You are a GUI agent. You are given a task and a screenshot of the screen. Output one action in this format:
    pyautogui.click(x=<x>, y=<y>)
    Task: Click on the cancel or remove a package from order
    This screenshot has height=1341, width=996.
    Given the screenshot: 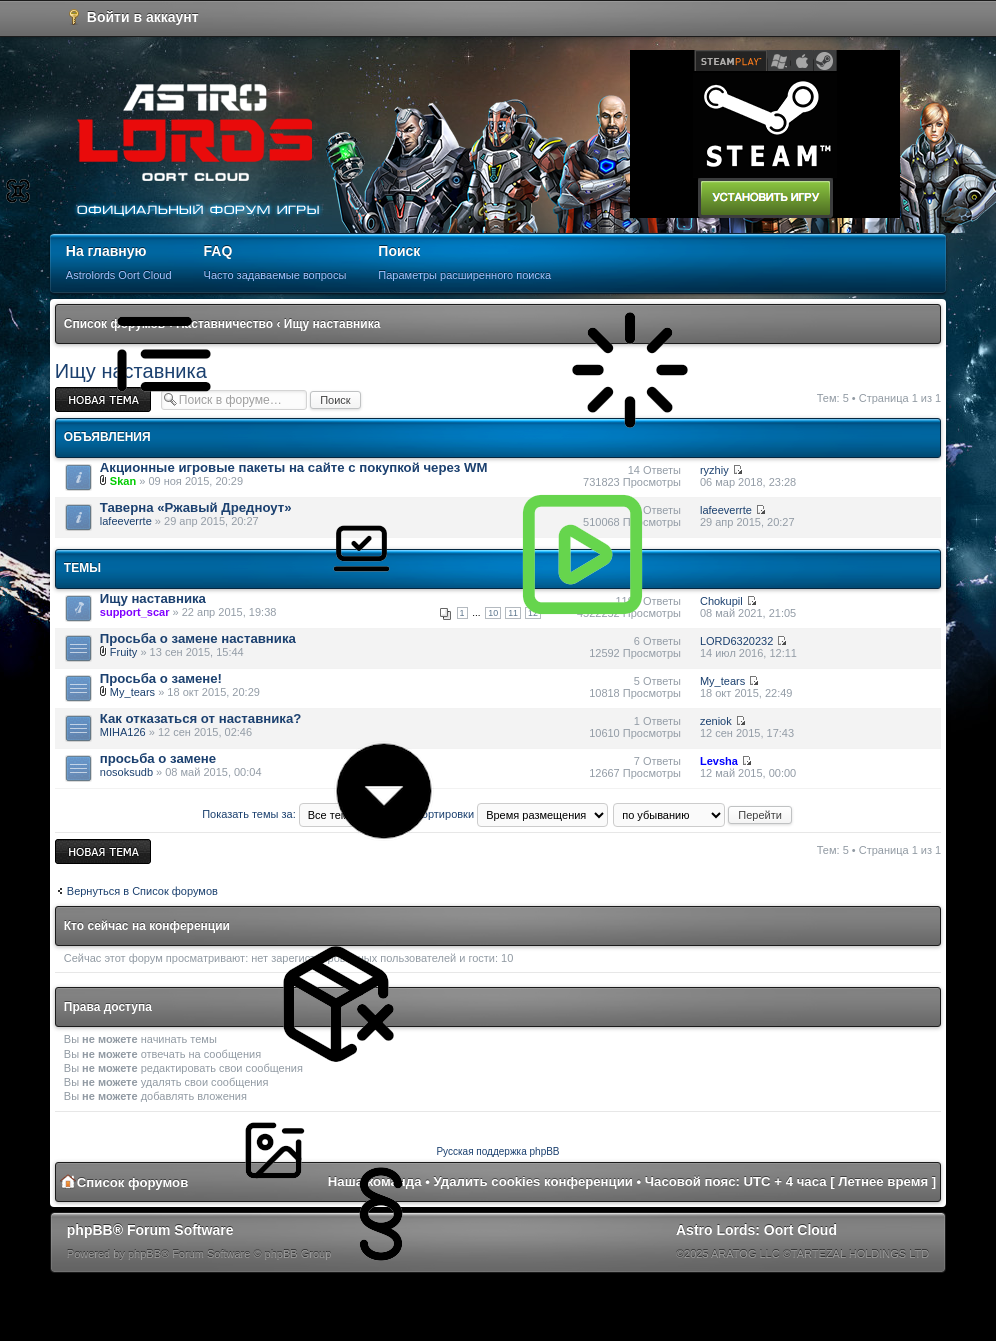 What is the action you would take?
    pyautogui.click(x=336, y=1004)
    